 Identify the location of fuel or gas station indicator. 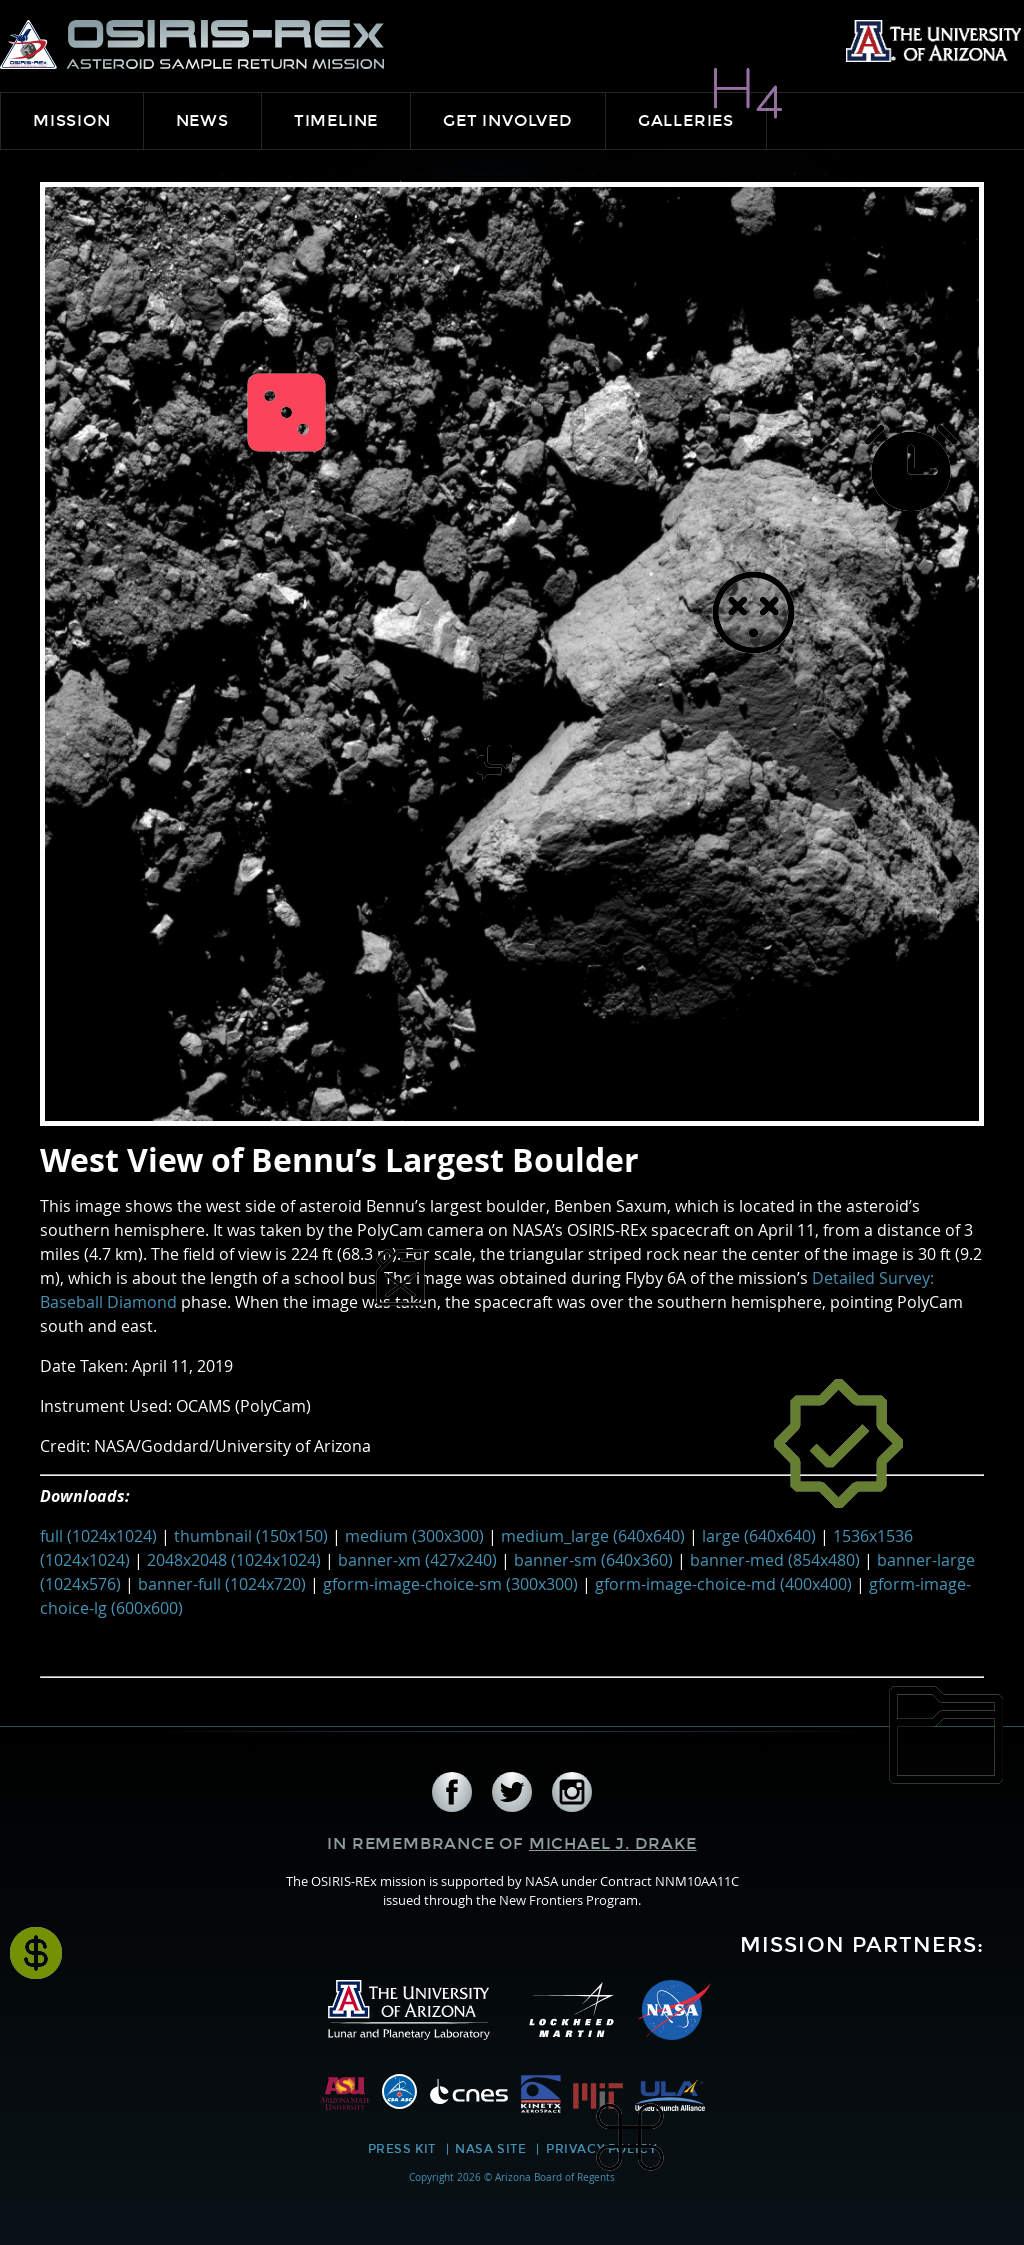
(400, 1277).